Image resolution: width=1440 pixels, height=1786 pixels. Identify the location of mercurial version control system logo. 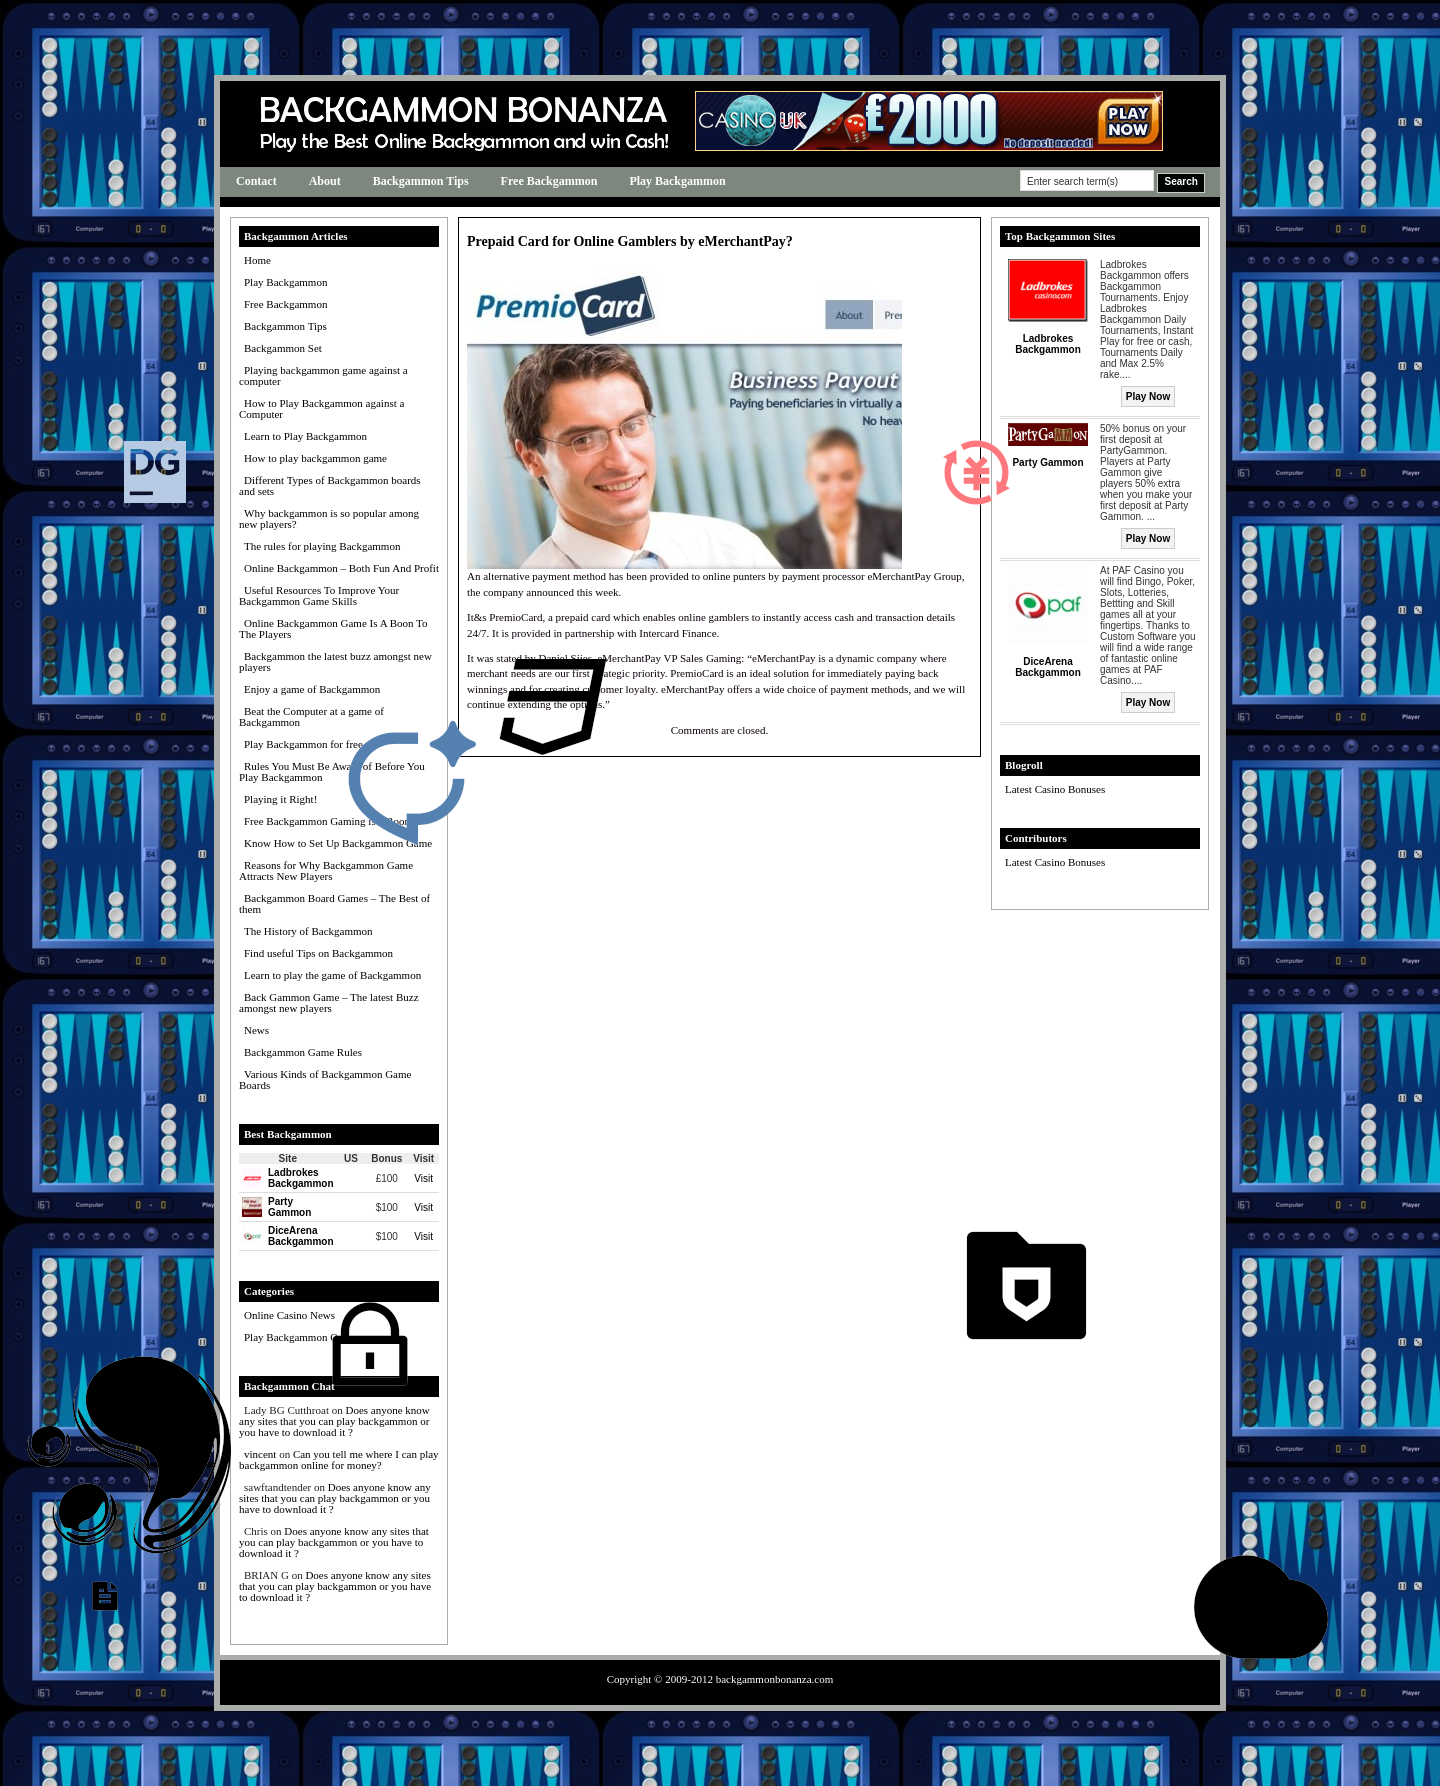
(129, 1455).